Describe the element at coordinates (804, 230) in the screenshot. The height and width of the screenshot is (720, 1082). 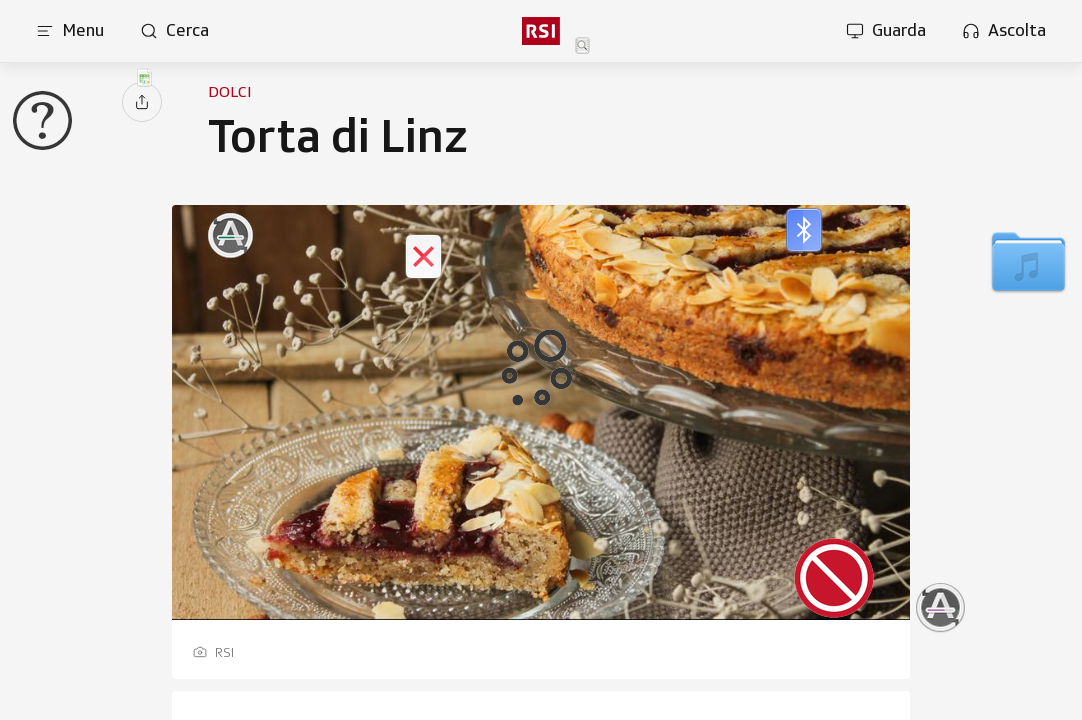
I see `indicates bluetooth is currently active and connected` at that location.